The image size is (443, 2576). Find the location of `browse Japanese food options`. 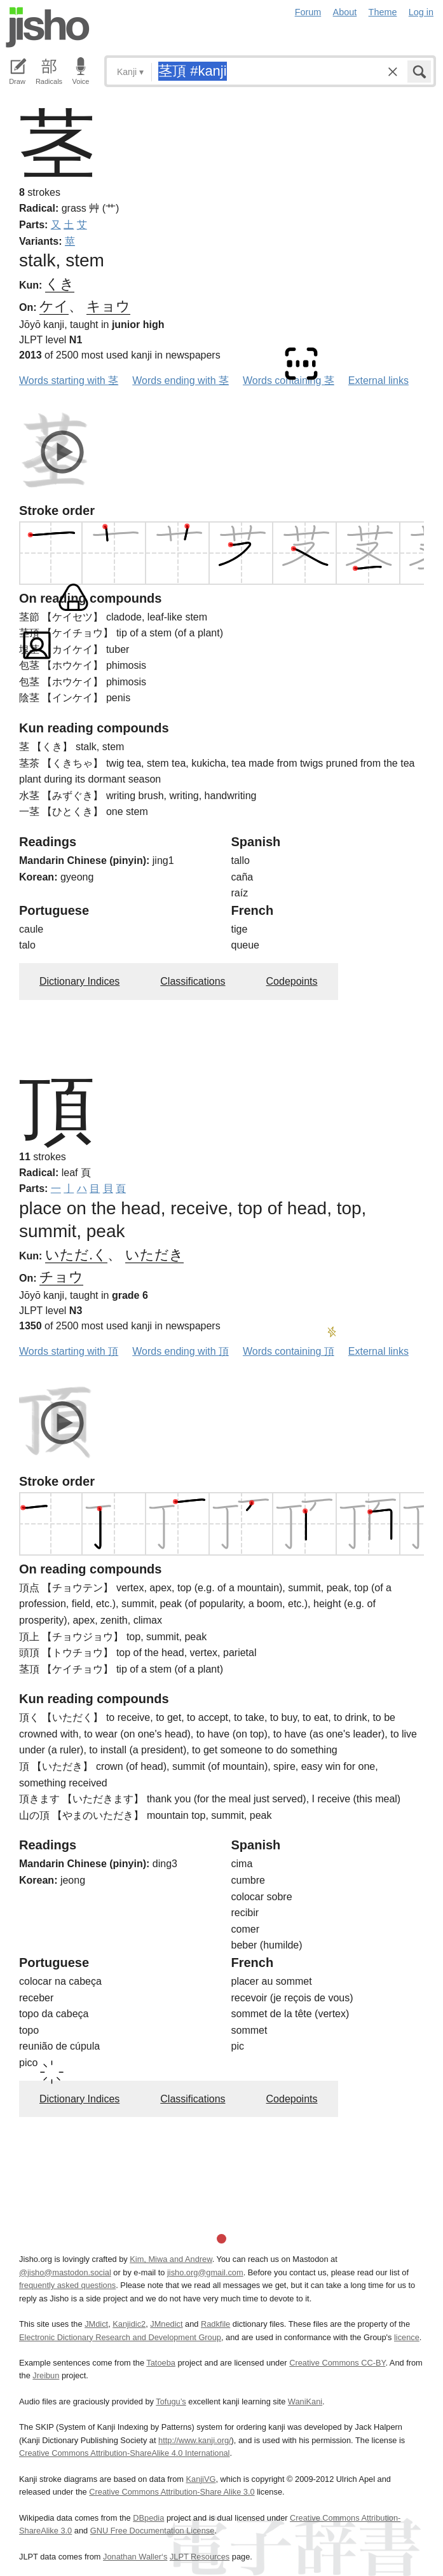

browse Japanese food options is located at coordinates (73, 597).